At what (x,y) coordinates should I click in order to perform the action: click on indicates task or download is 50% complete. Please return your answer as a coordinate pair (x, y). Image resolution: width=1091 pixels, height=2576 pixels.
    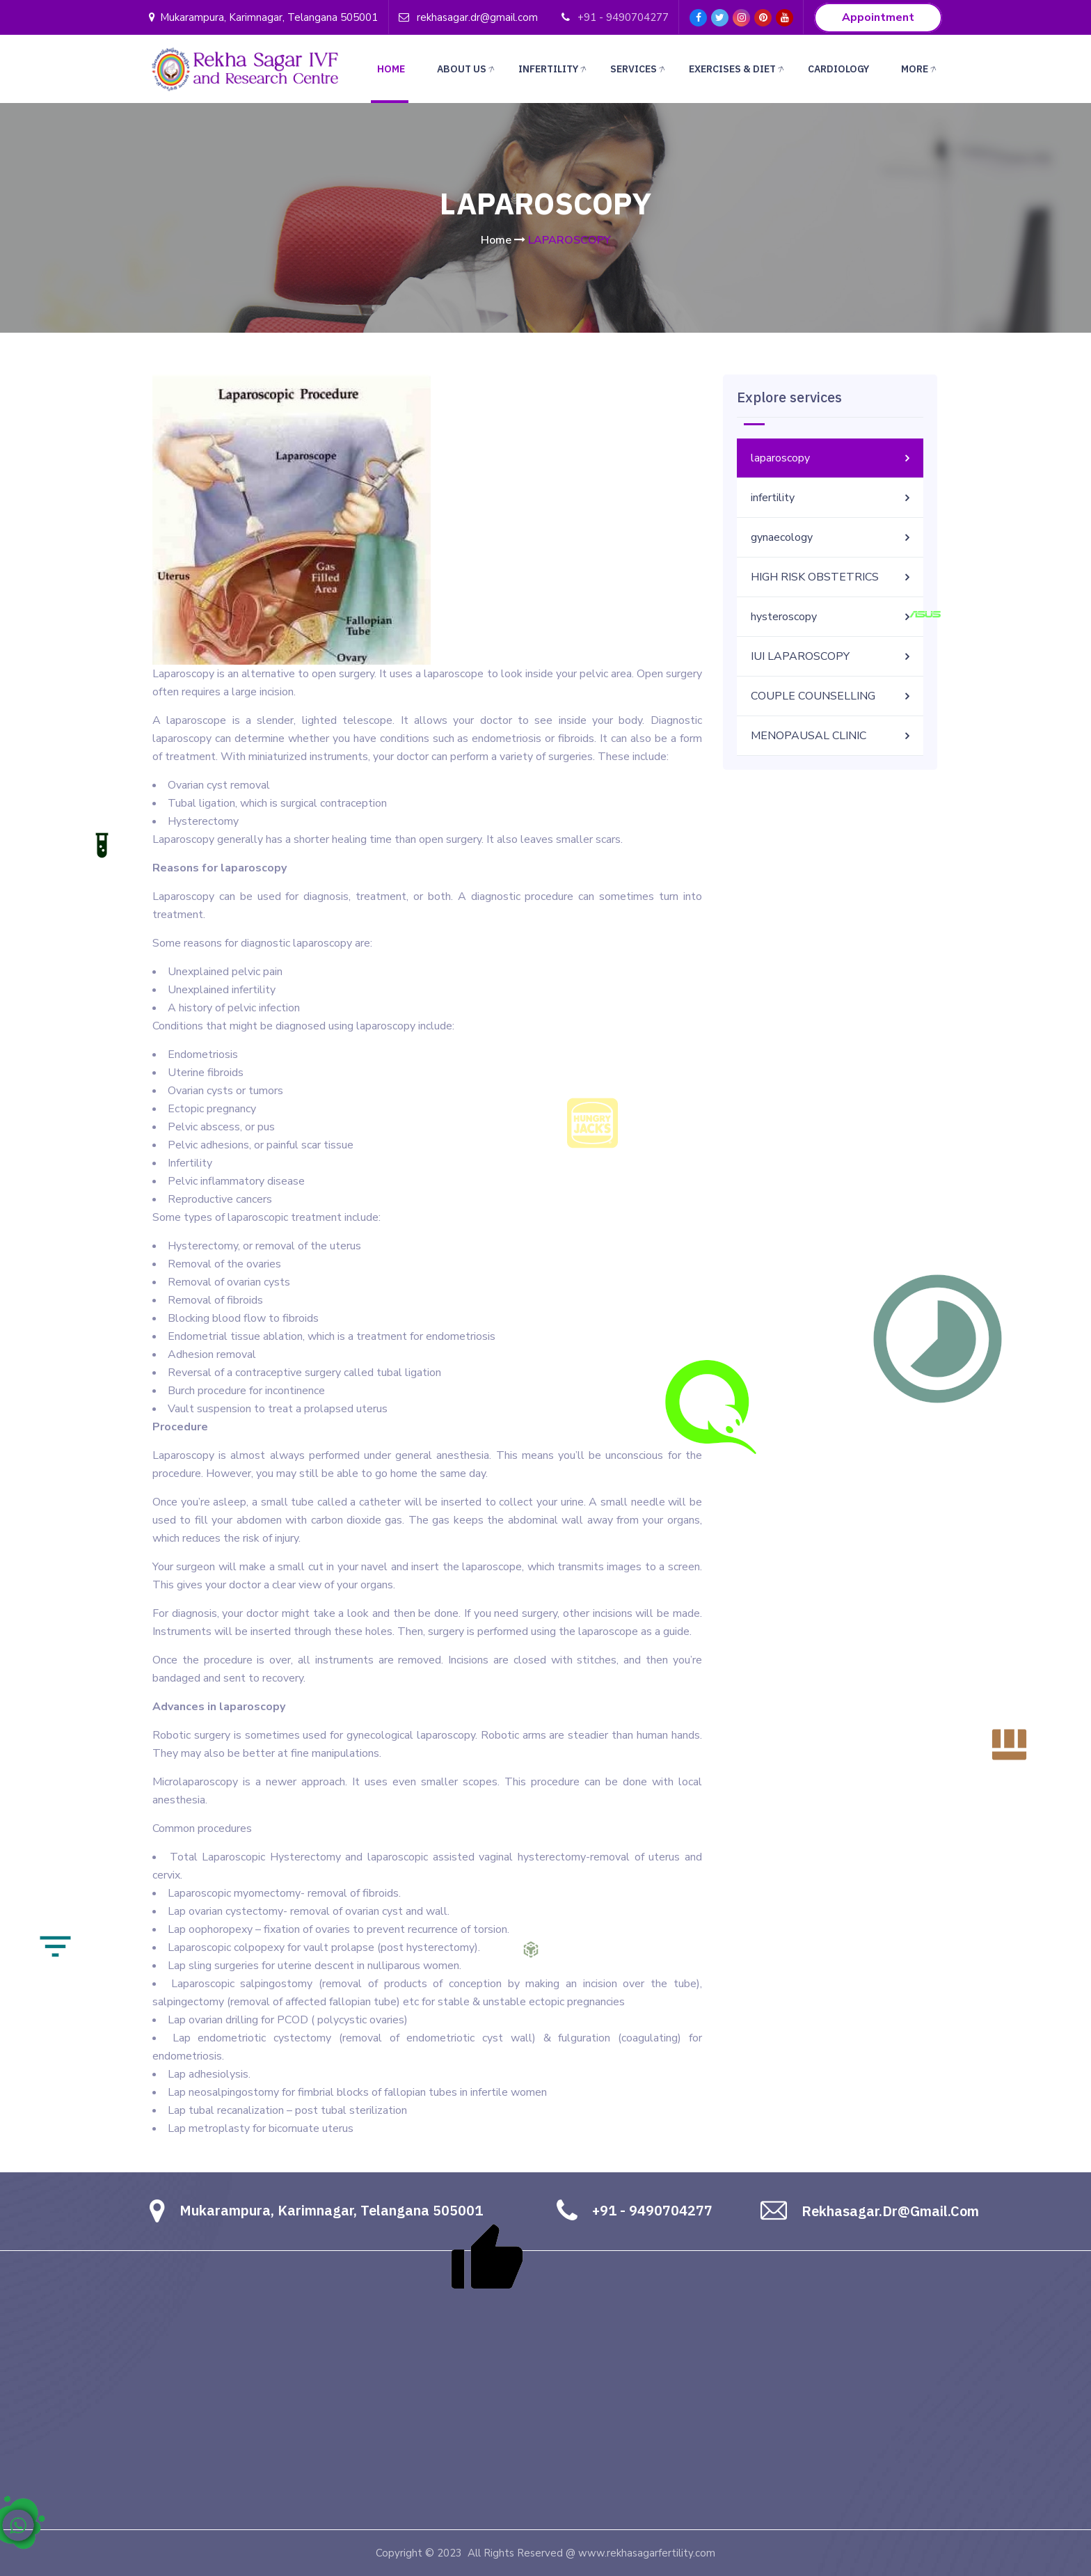
    Looking at the image, I should click on (937, 1338).